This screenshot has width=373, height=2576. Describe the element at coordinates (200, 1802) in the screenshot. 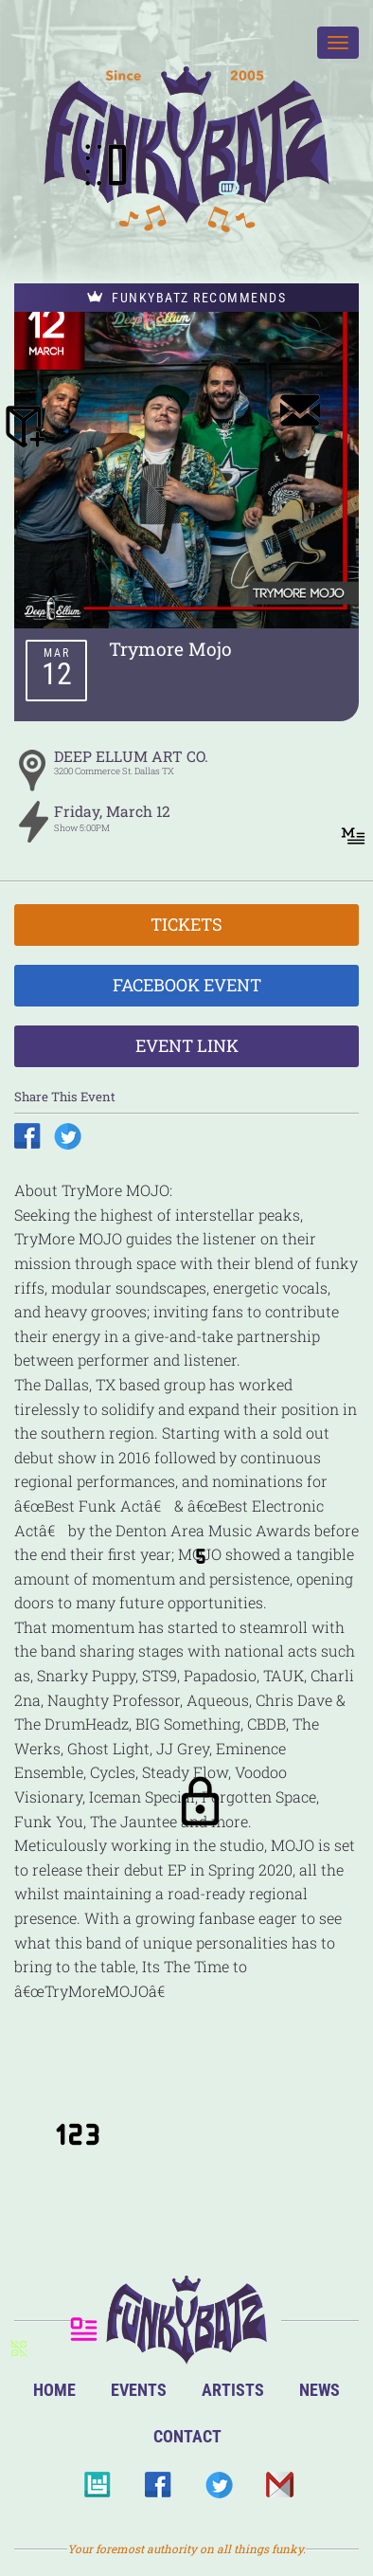

I see `indicates a locked or secured item` at that location.